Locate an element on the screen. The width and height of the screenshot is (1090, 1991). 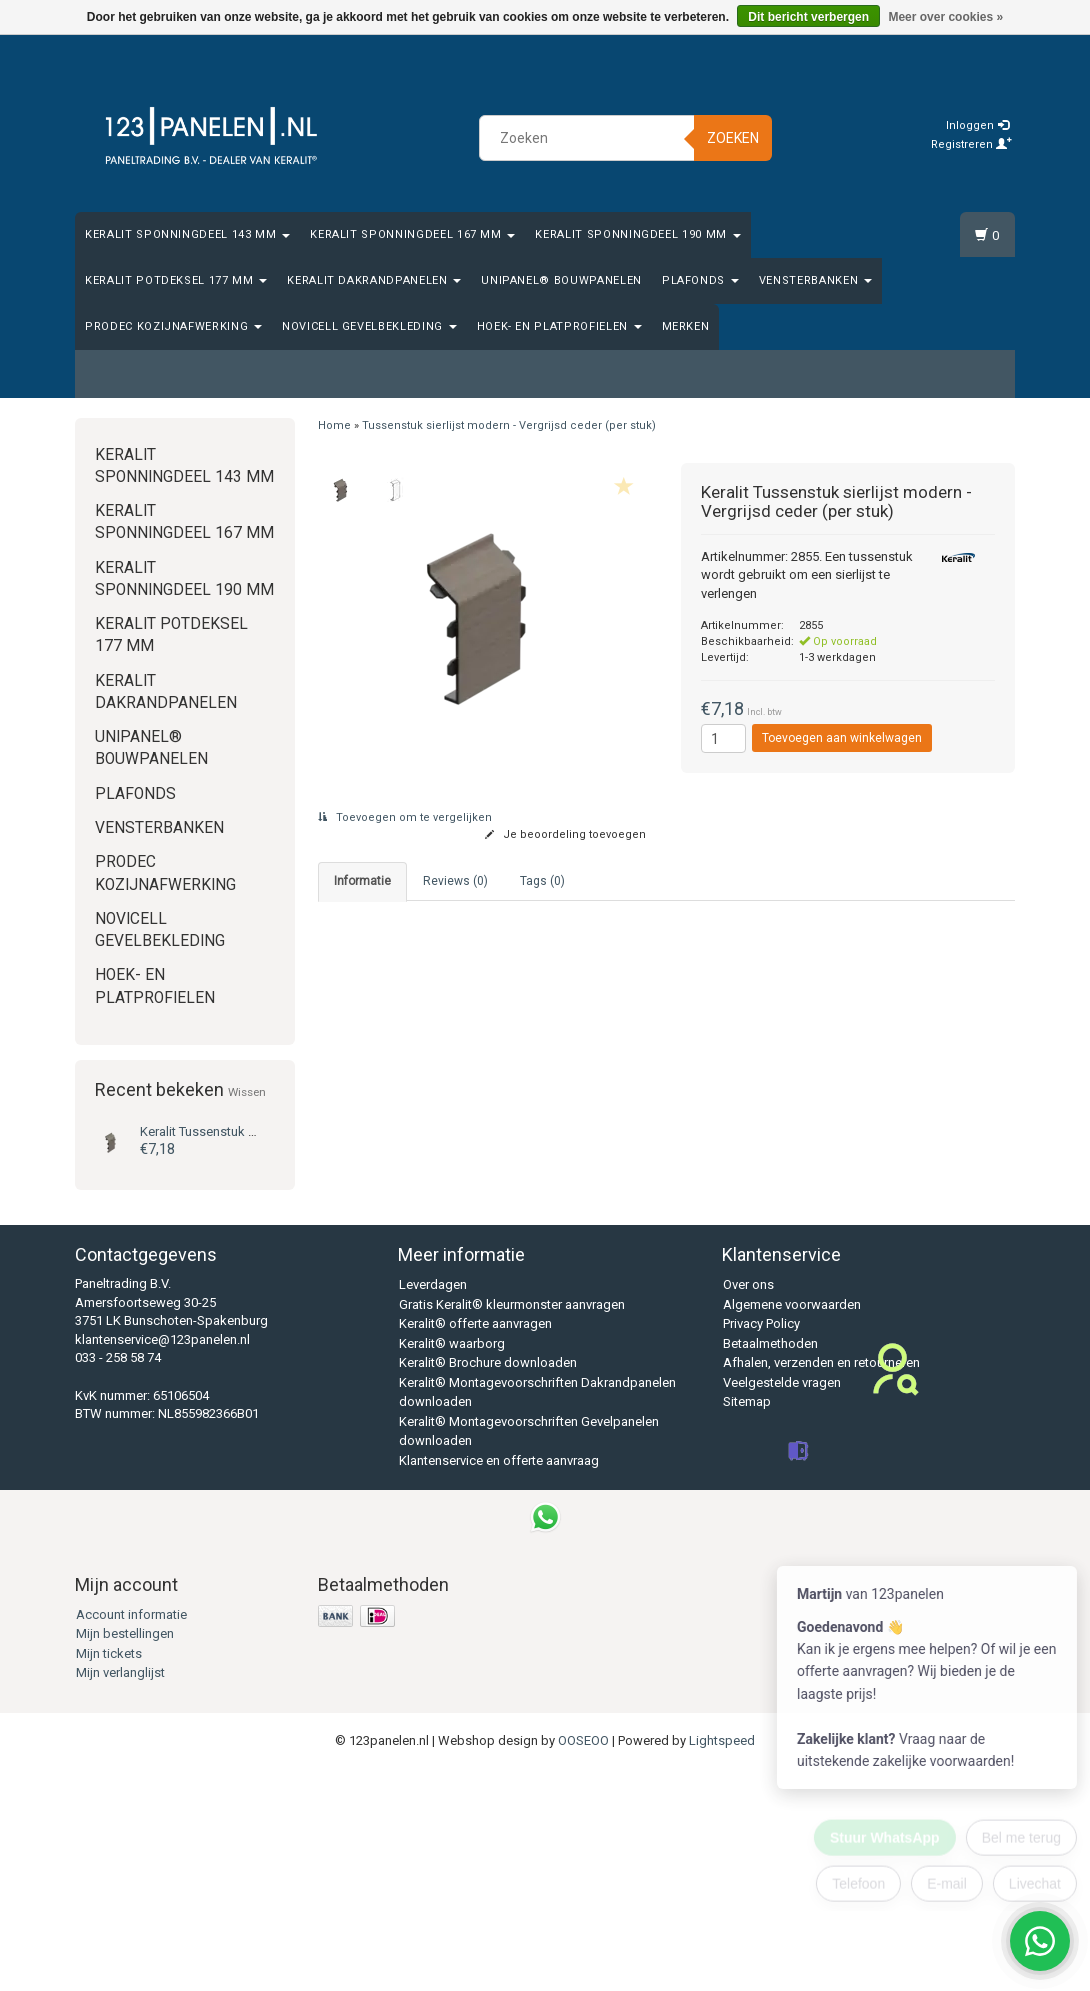
search for a user or contact is located at coordinates (892, 1369).